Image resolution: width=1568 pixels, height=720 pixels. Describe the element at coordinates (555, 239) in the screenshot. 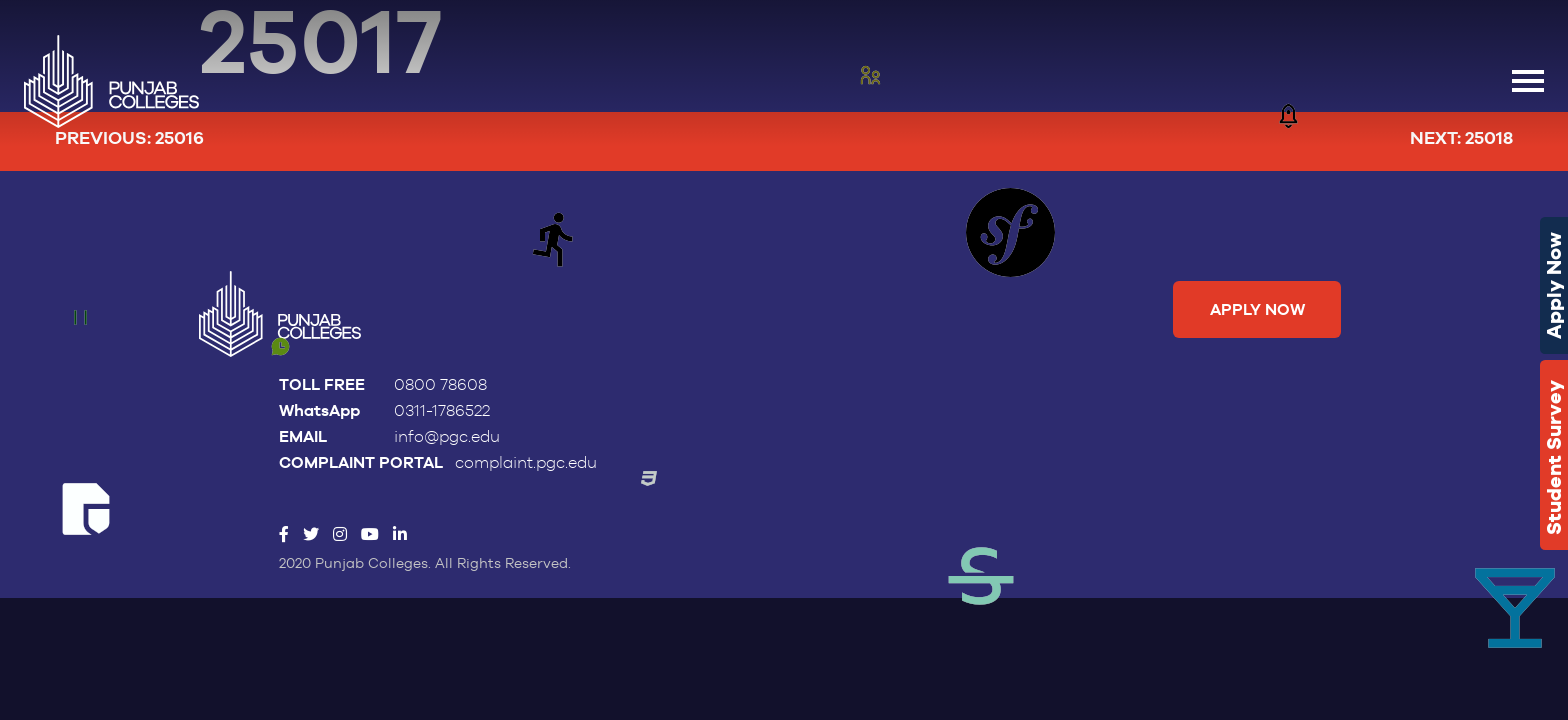

I see `start running or jogging activity` at that location.